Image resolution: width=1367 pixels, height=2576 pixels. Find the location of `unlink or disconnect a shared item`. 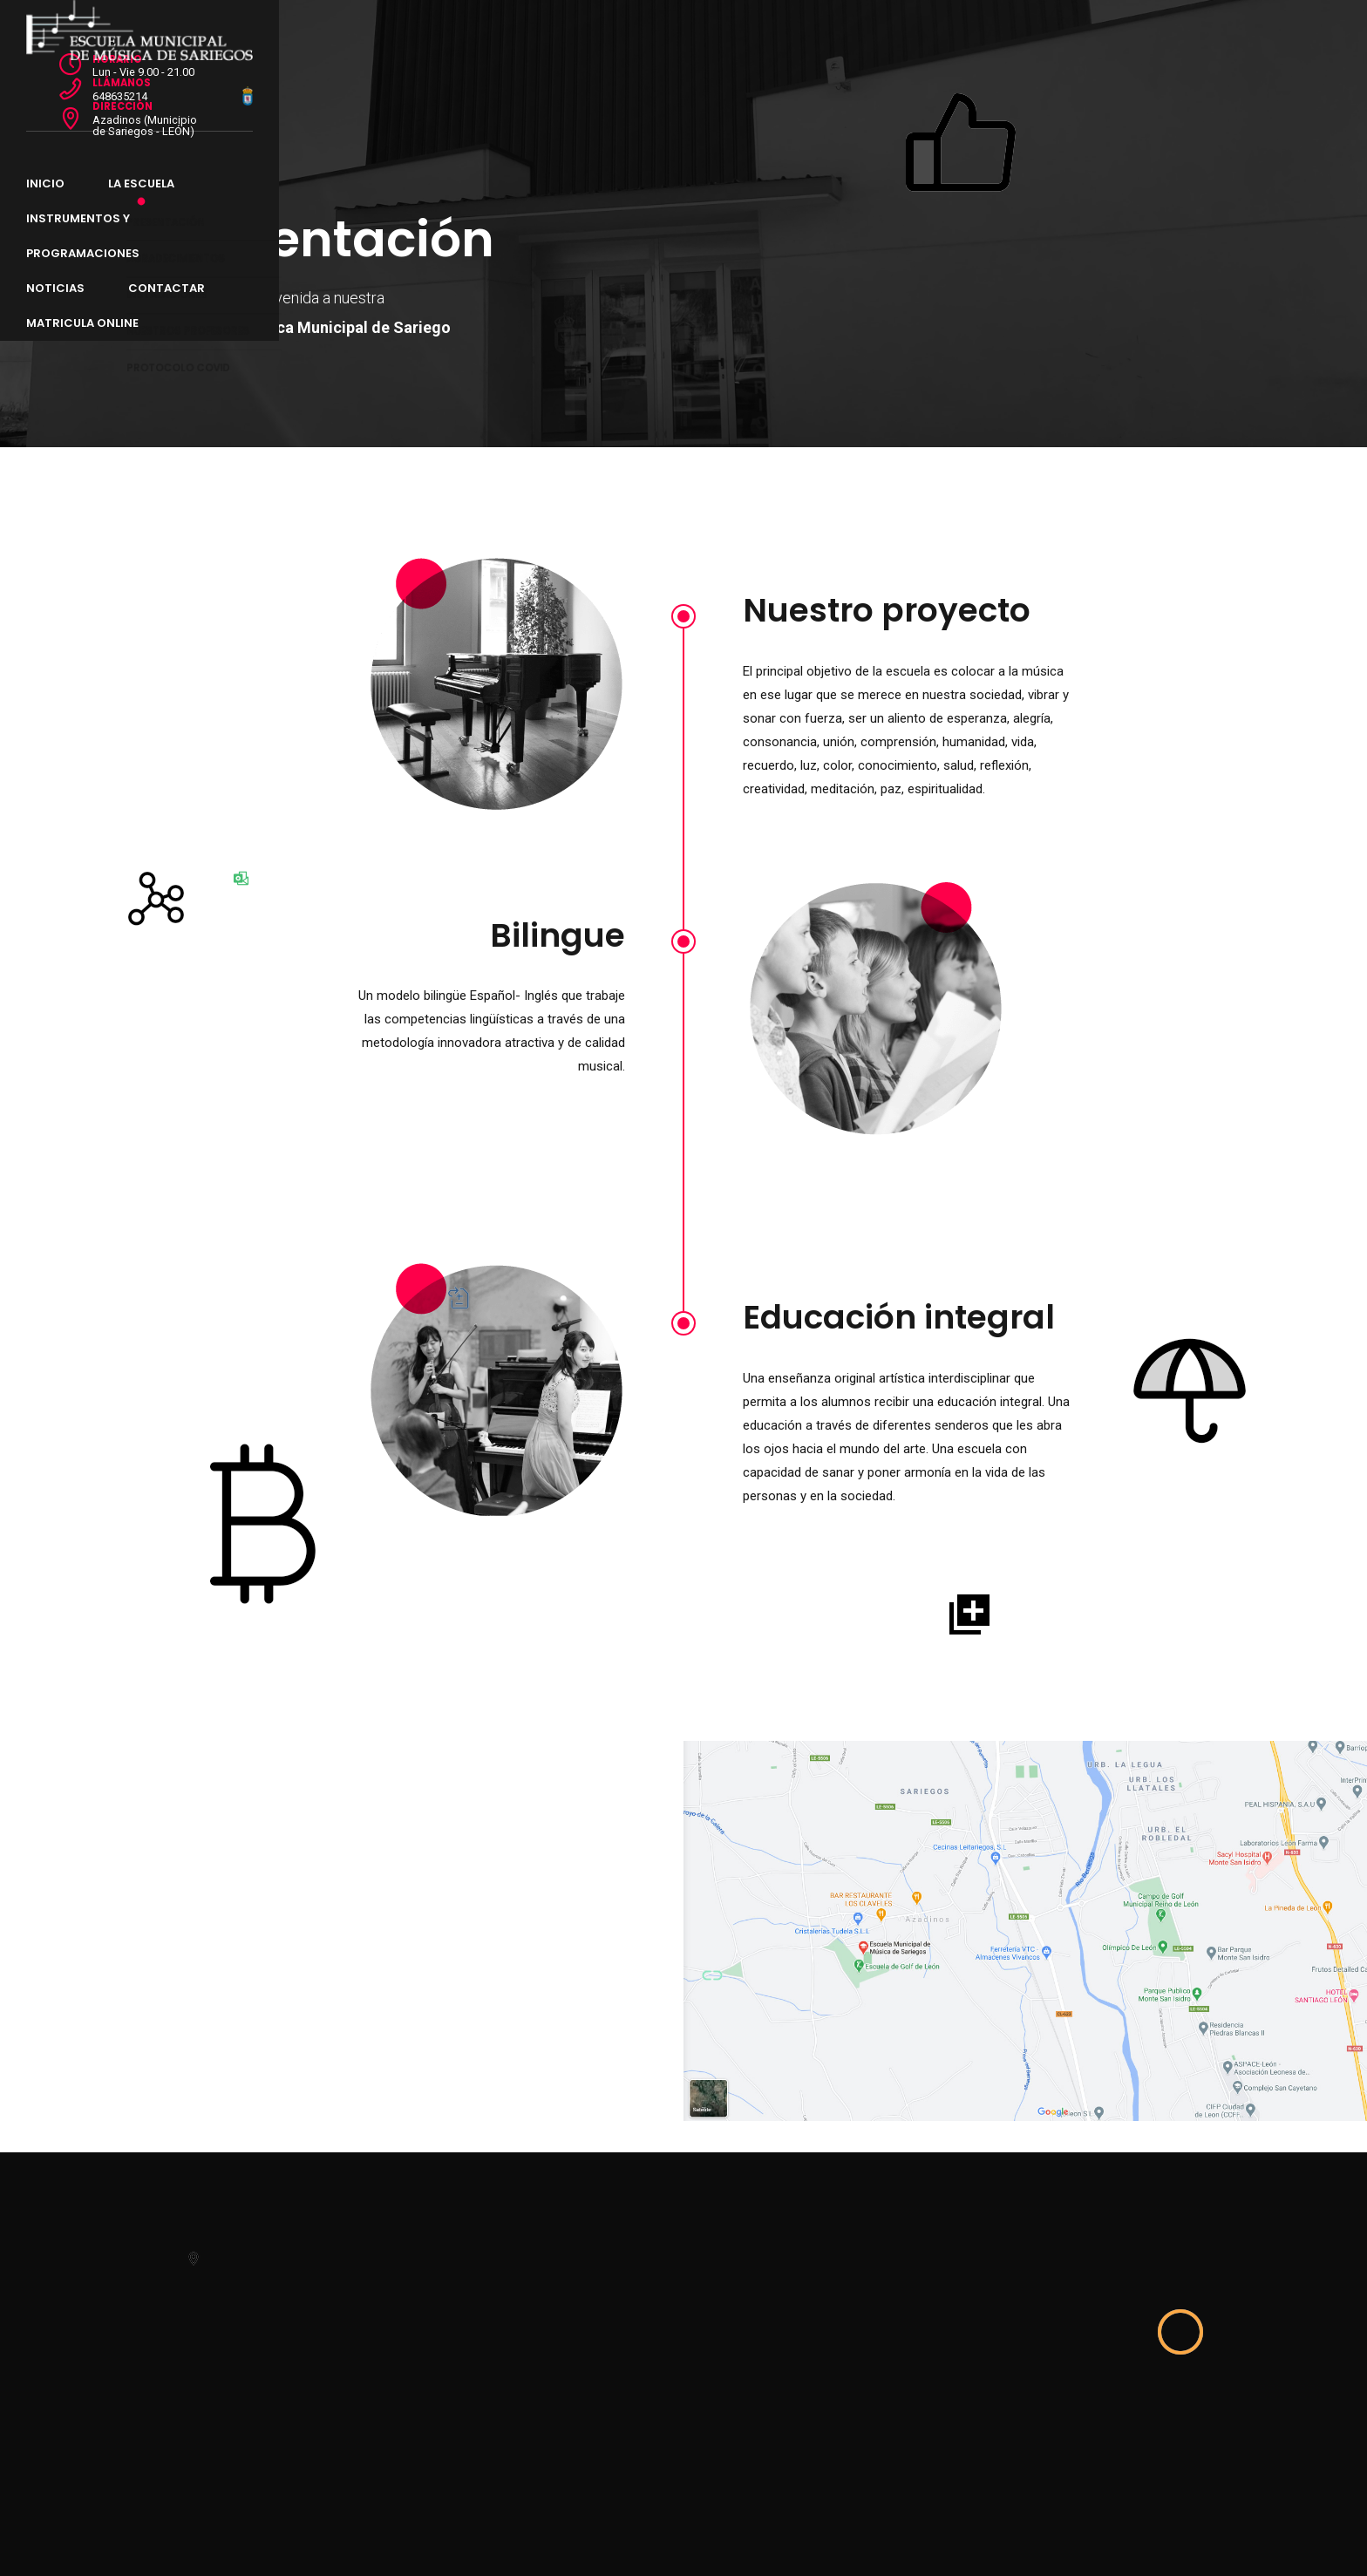

unlink or disconnect a shared item is located at coordinates (712, 1975).